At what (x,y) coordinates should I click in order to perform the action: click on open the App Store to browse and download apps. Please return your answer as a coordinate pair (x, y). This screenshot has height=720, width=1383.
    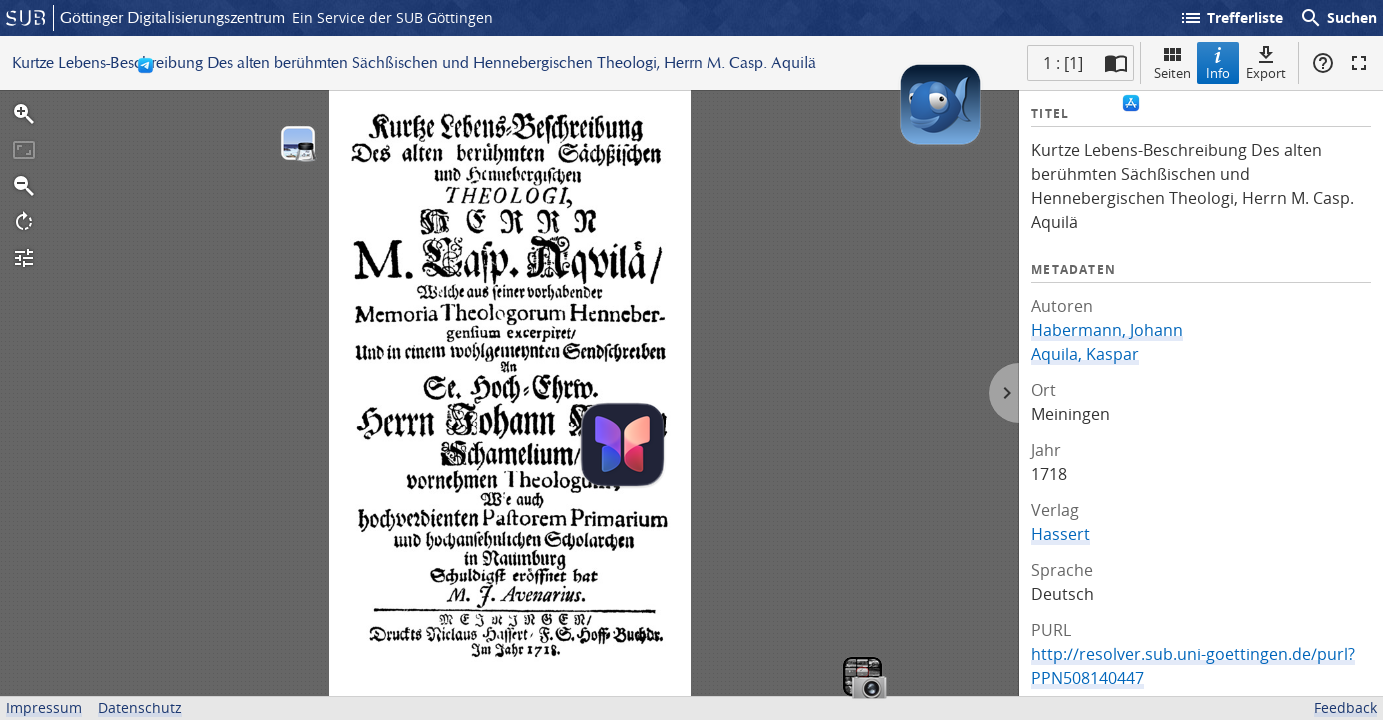
    Looking at the image, I should click on (1131, 103).